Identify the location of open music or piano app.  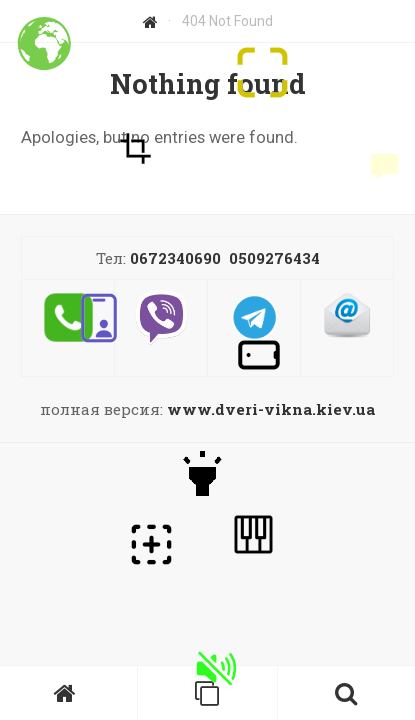
(253, 534).